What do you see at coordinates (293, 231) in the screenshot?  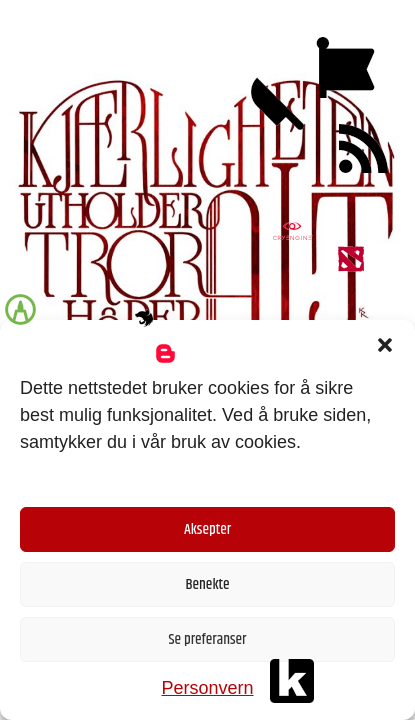 I see `visit the CryEngine website or documentation` at bounding box center [293, 231].